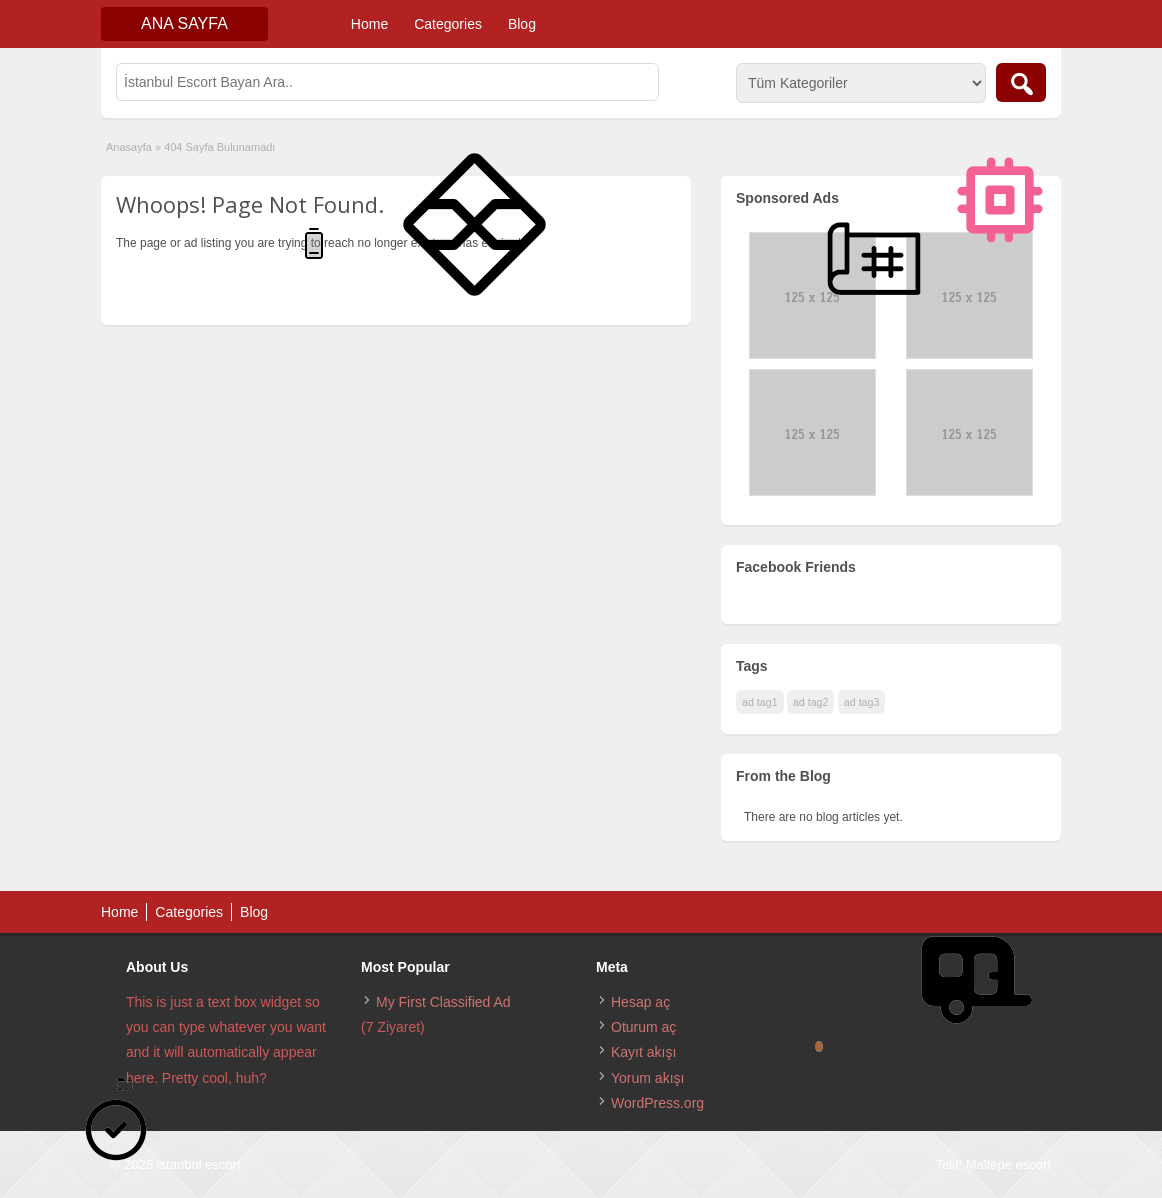 The width and height of the screenshot is (1162, 1198). What do you see at coordinates (474, 224) in the screenshot?
I see `access Pix payment options` at bounding box center [474, 224].